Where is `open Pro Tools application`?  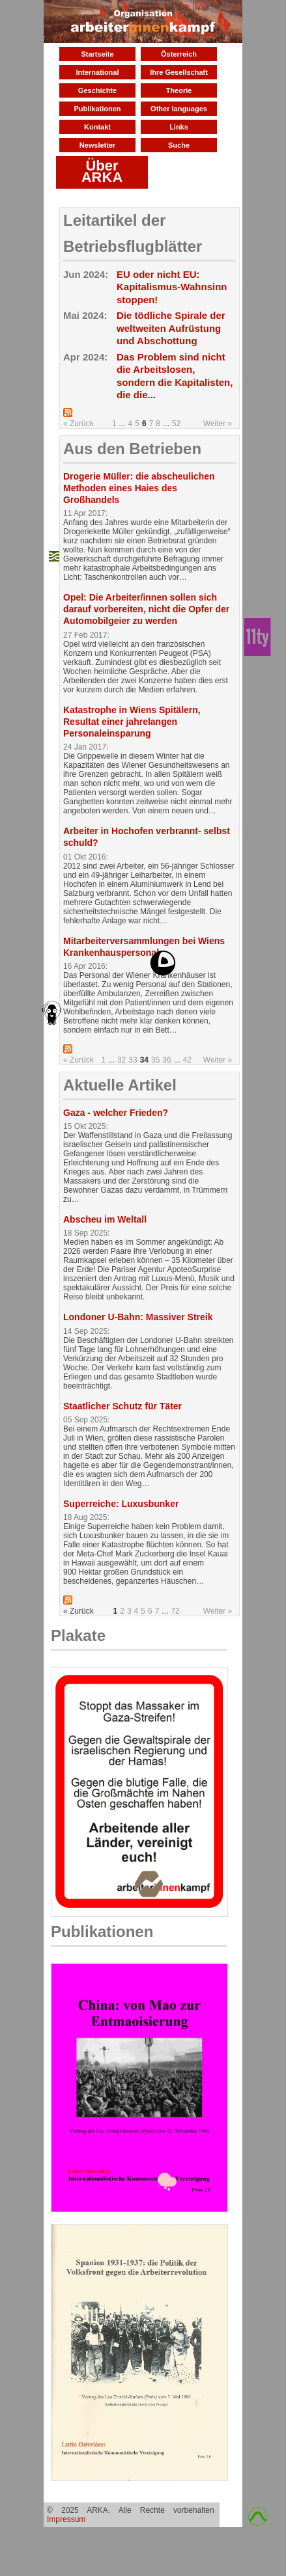
open Pro Tools application is located at coordinates (257, 2516).